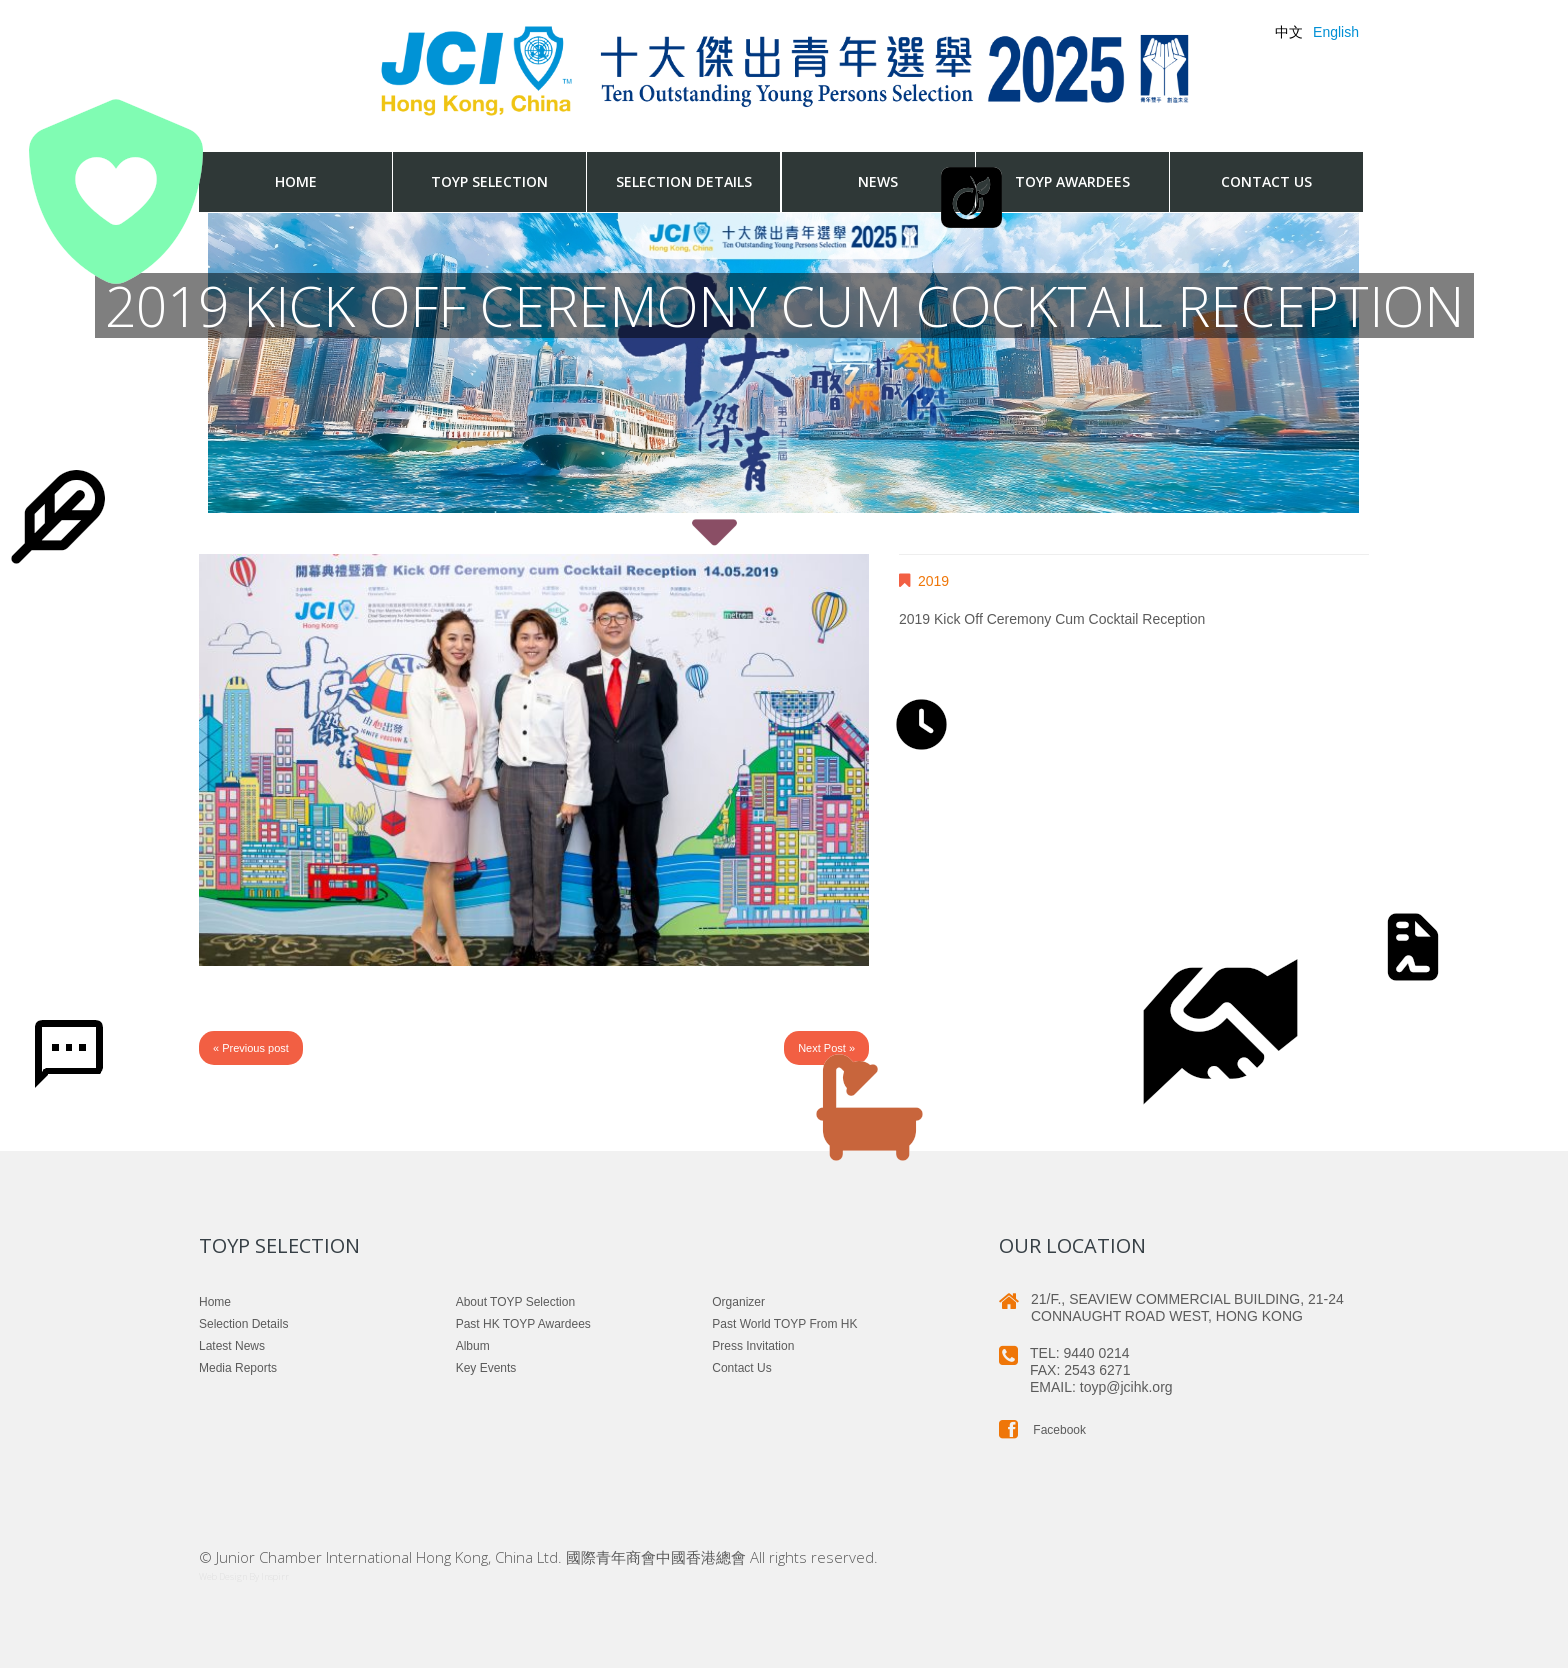 Image resolution: width=1568 pixels, height=1668 pixels. What do you see at coordinates (1220, 1027) in the screenshot?
I see `access help or support resources` at bounding box center [1220, 1027].